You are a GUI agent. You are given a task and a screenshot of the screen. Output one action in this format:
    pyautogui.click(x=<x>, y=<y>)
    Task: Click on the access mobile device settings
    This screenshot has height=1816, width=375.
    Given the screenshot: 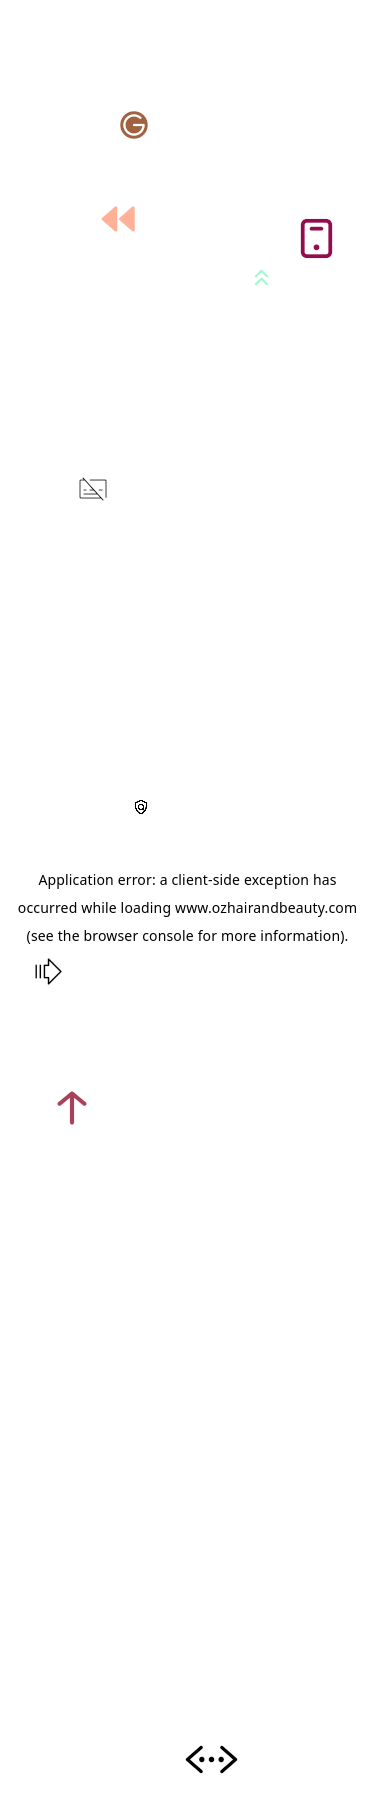 What is the action you would take?
    pyautogui.click(x=316, y=238)
    